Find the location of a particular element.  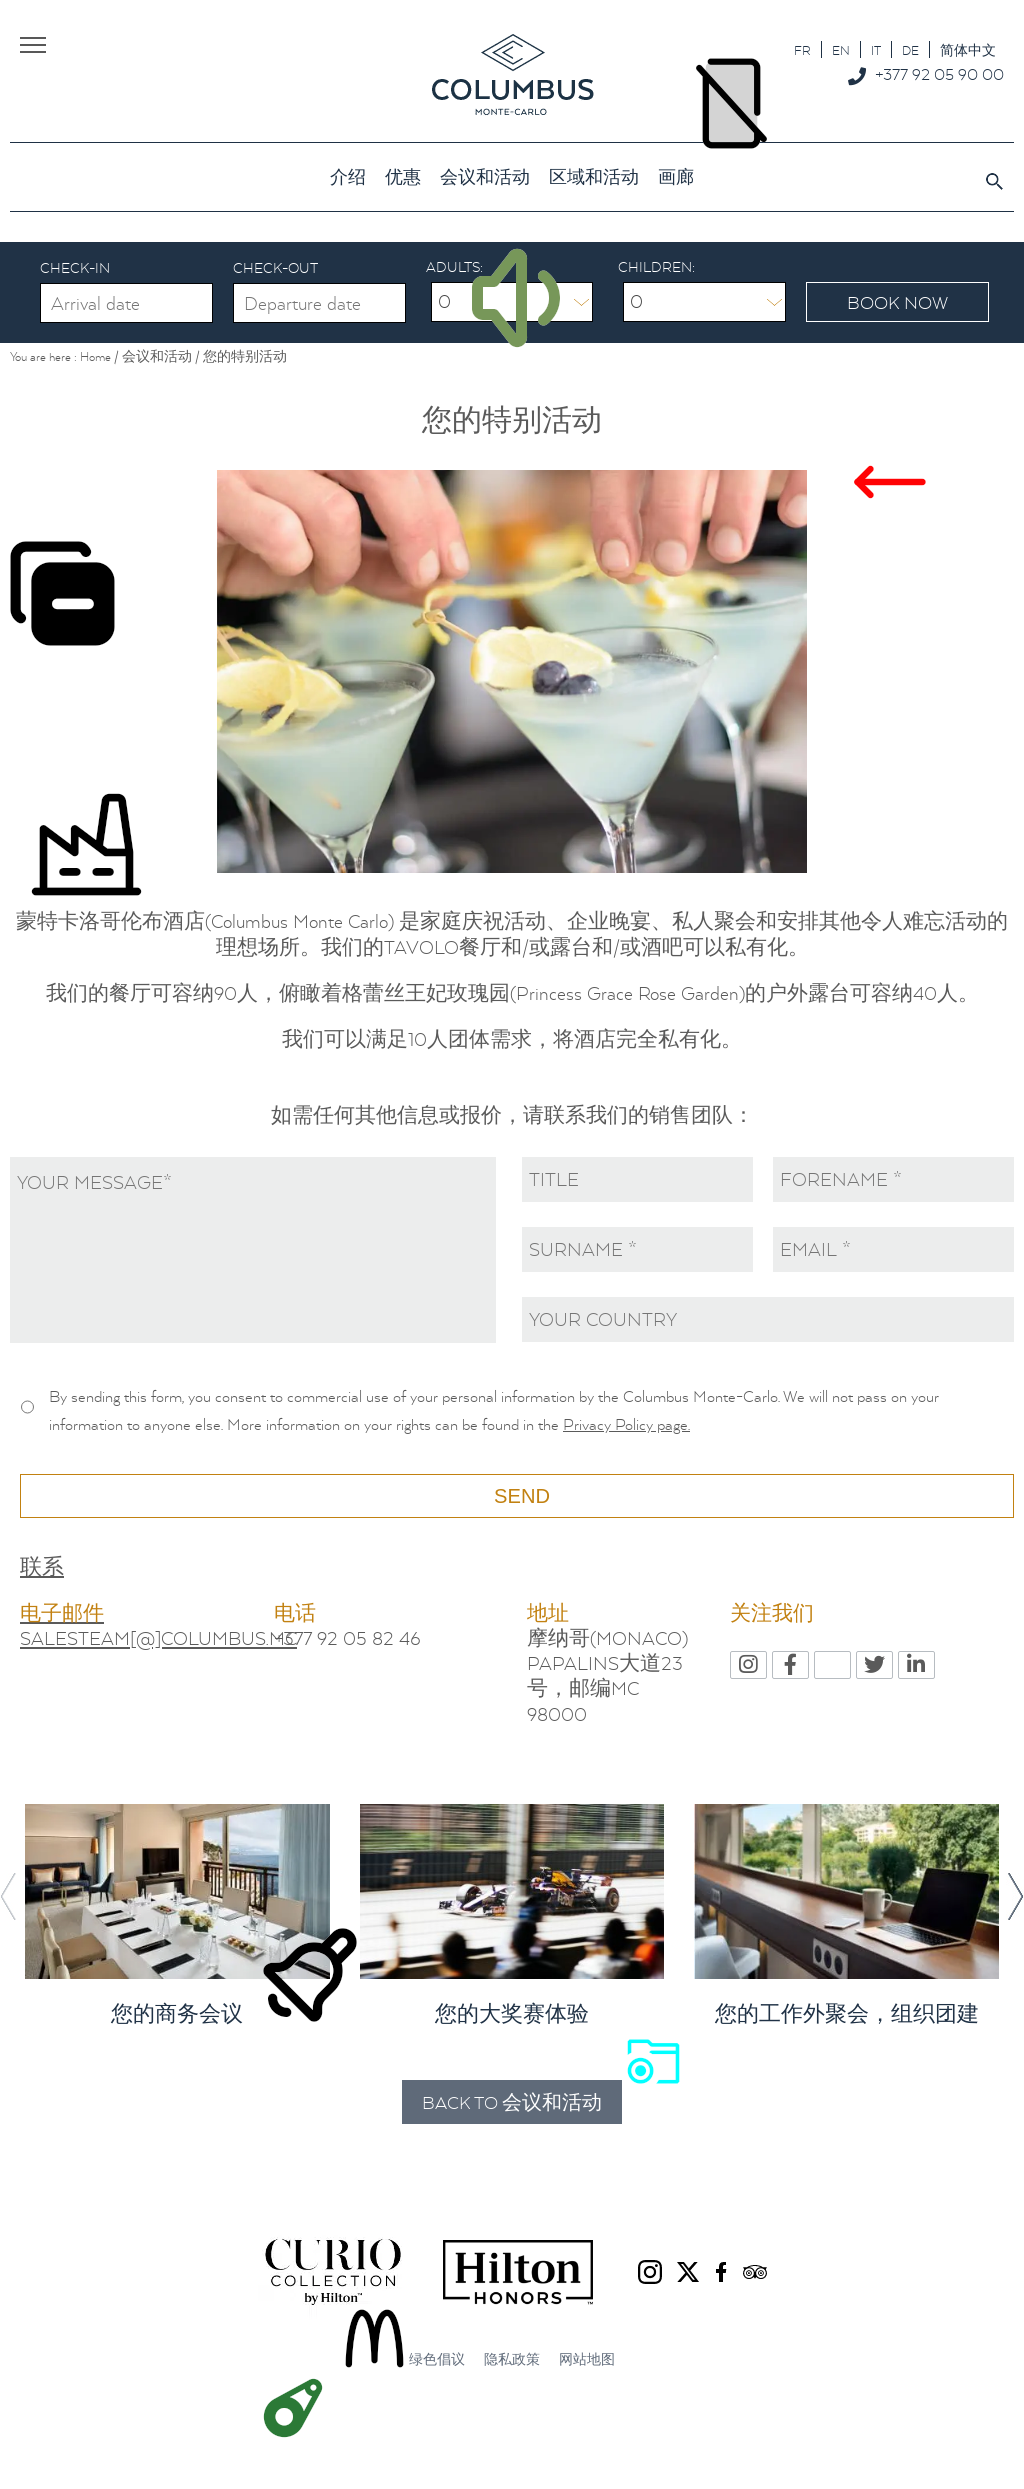

view manufacturing or production facilities is located at coordinates (86, 848).